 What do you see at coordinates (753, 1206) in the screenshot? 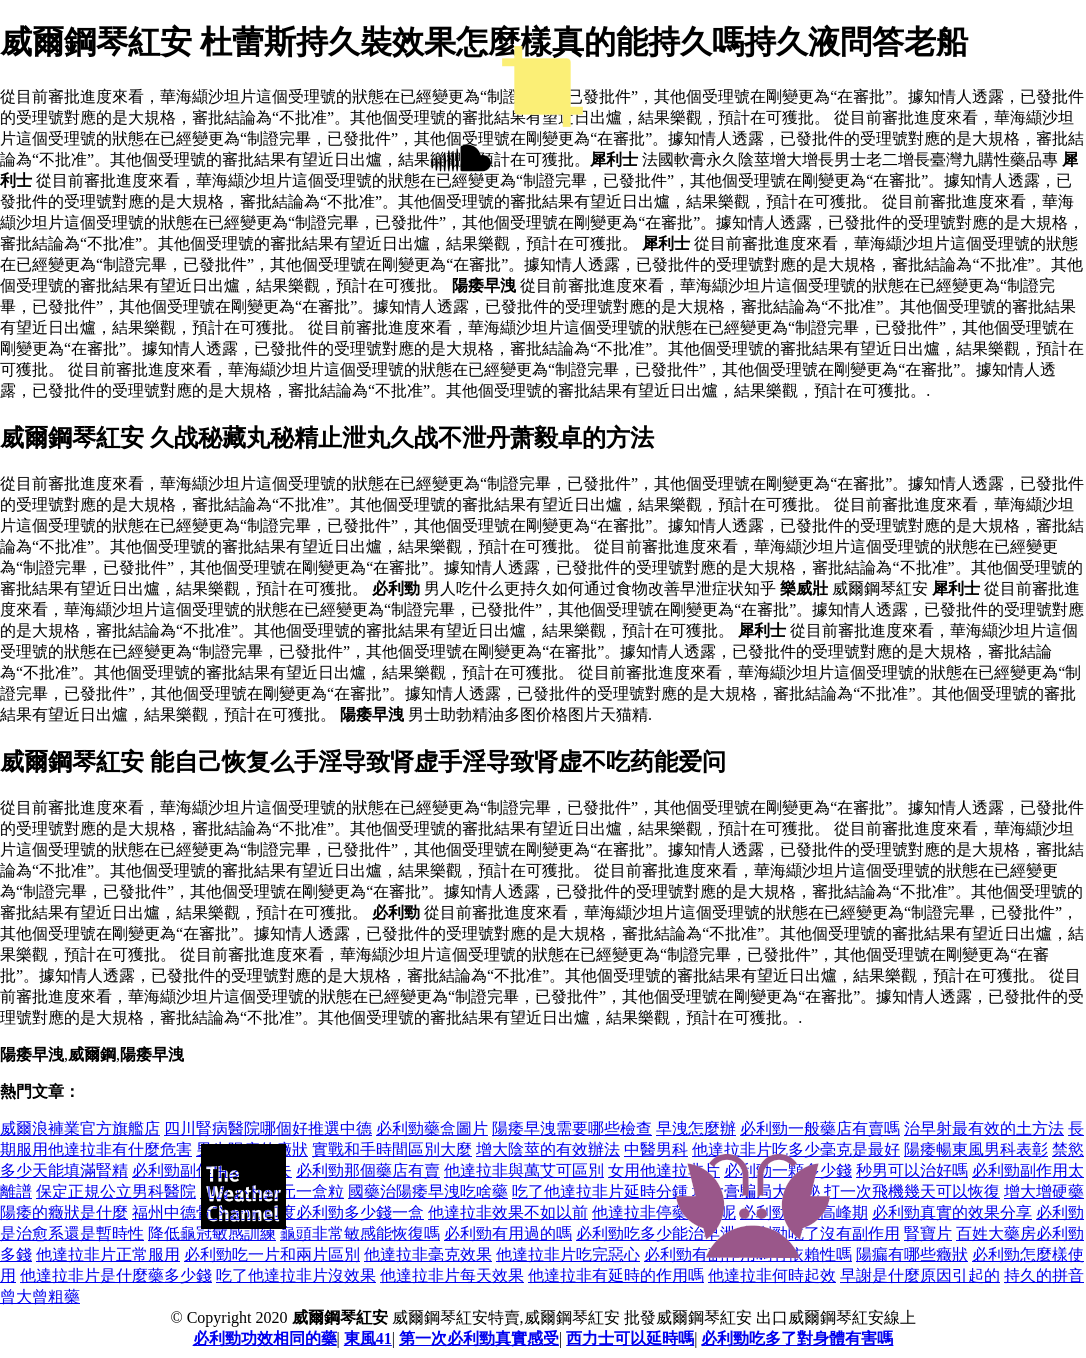
I see `open homarr dashboard` at bounding box center [753, 1206].